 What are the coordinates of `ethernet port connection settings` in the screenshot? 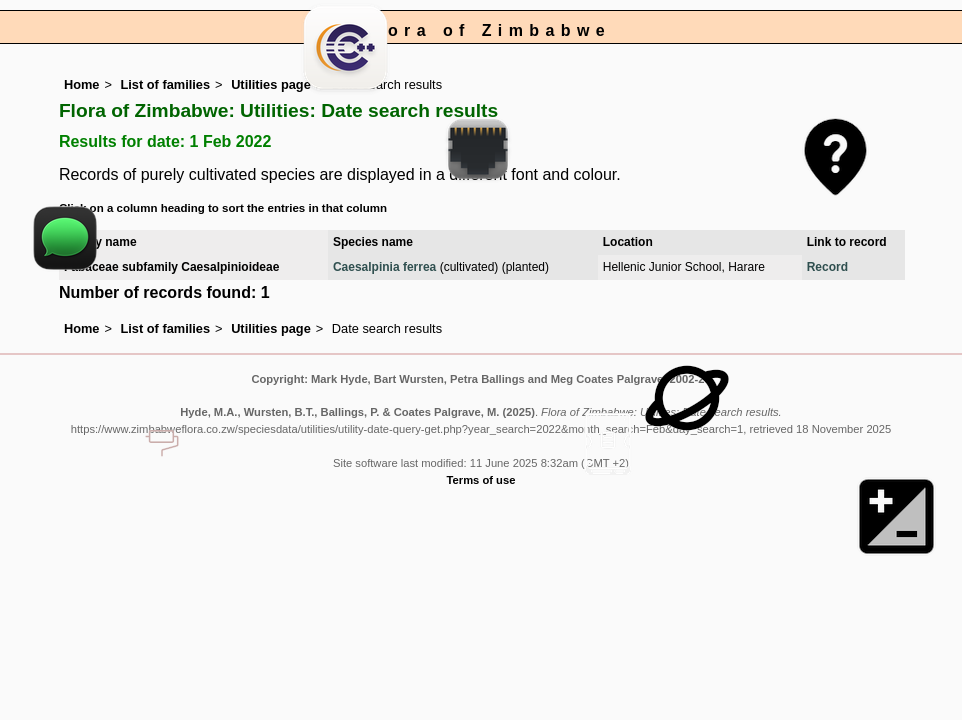 It's located at (478, 149).